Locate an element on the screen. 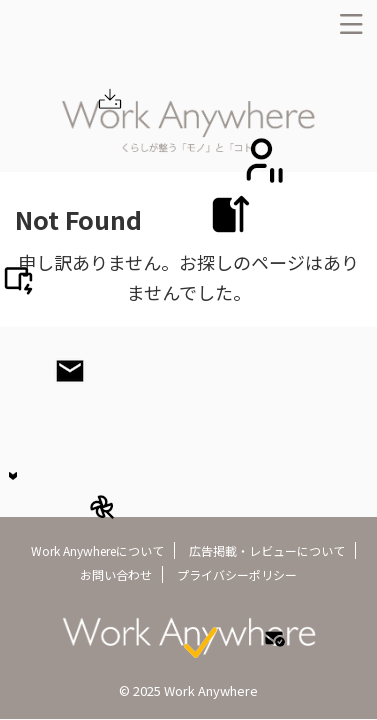 The image size is (377, 720). download a file to your device is located at coordinates (110, 100).